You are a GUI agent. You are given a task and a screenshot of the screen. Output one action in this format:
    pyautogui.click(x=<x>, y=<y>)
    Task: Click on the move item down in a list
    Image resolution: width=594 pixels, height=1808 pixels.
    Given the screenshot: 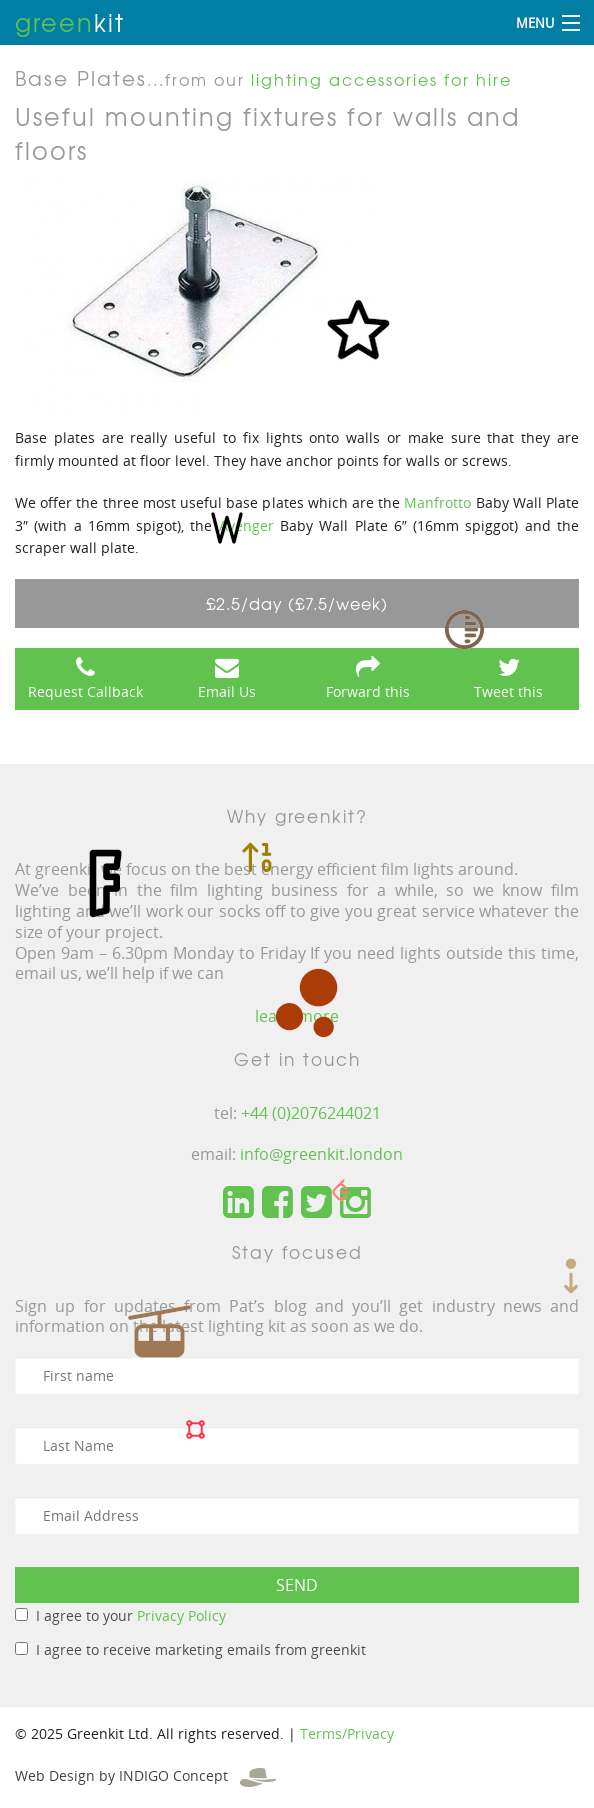 What is the action you would take?
    pyautogui.click(x=571, y=1276)
    